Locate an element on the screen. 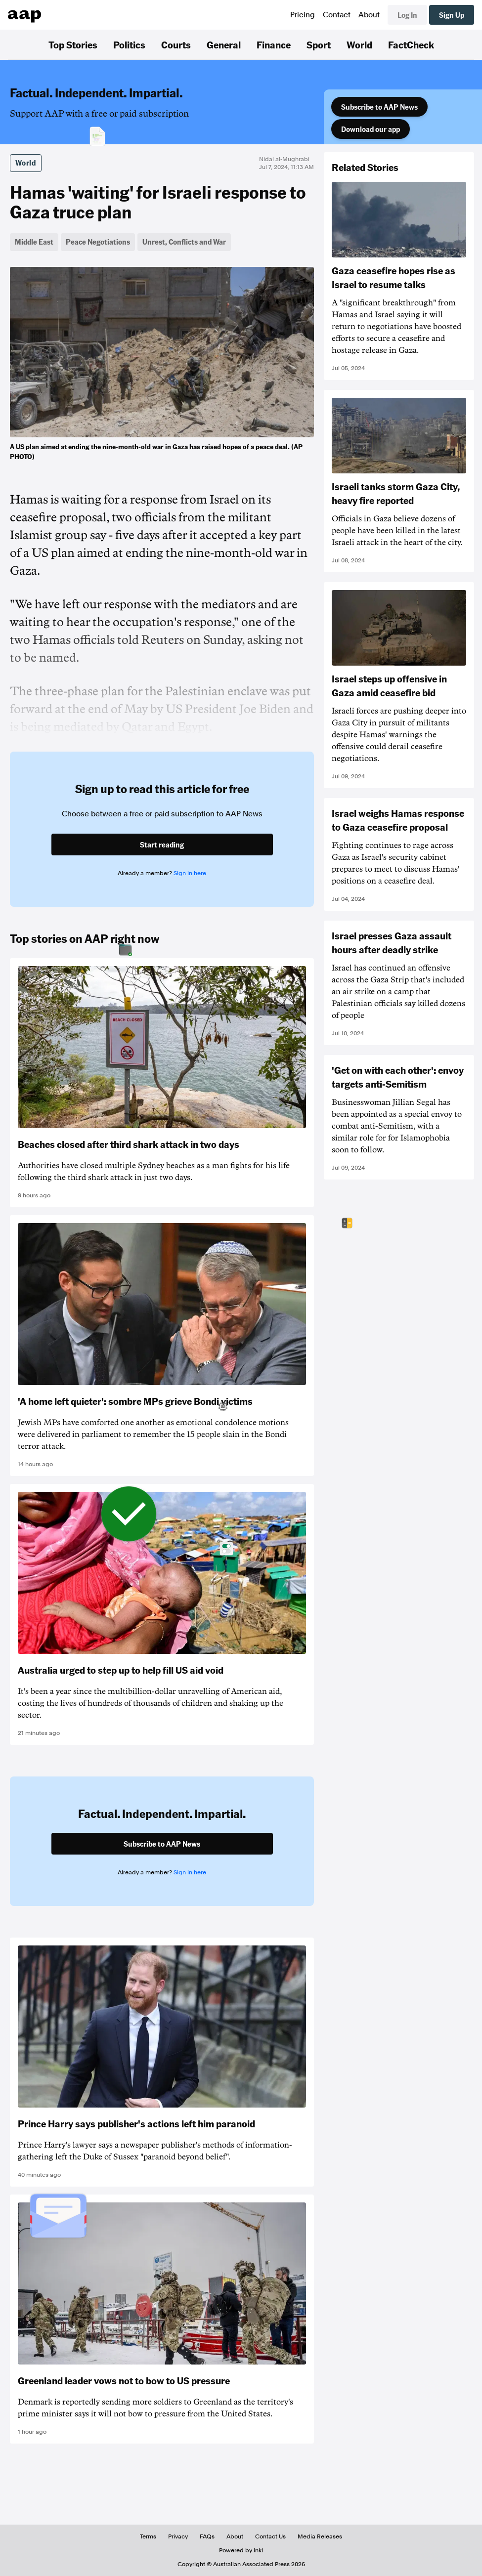  open system tweaks or customization settings is located at coordinates (226, 1549).